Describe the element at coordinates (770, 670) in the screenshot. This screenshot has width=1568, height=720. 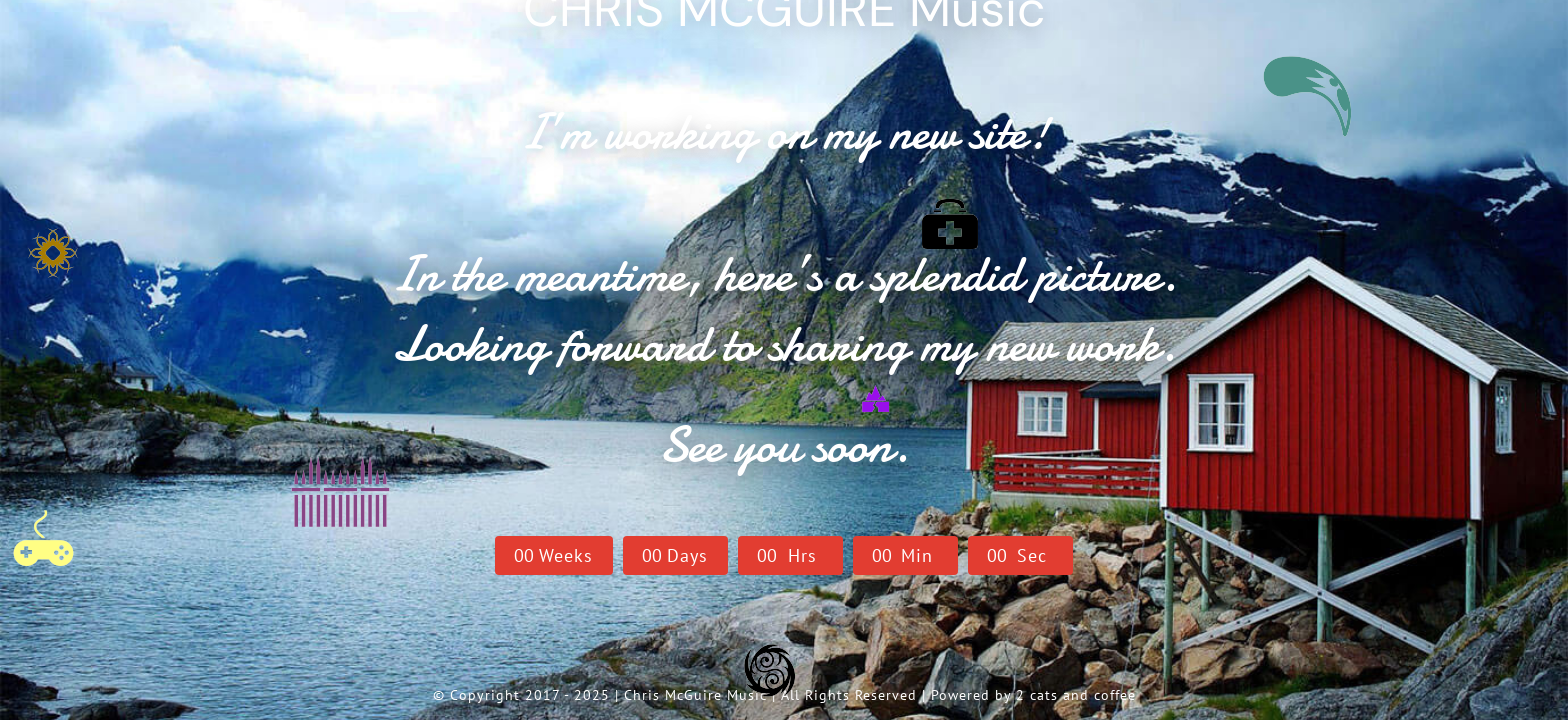
I see `activate typhoon or wind-based ability` at that location.